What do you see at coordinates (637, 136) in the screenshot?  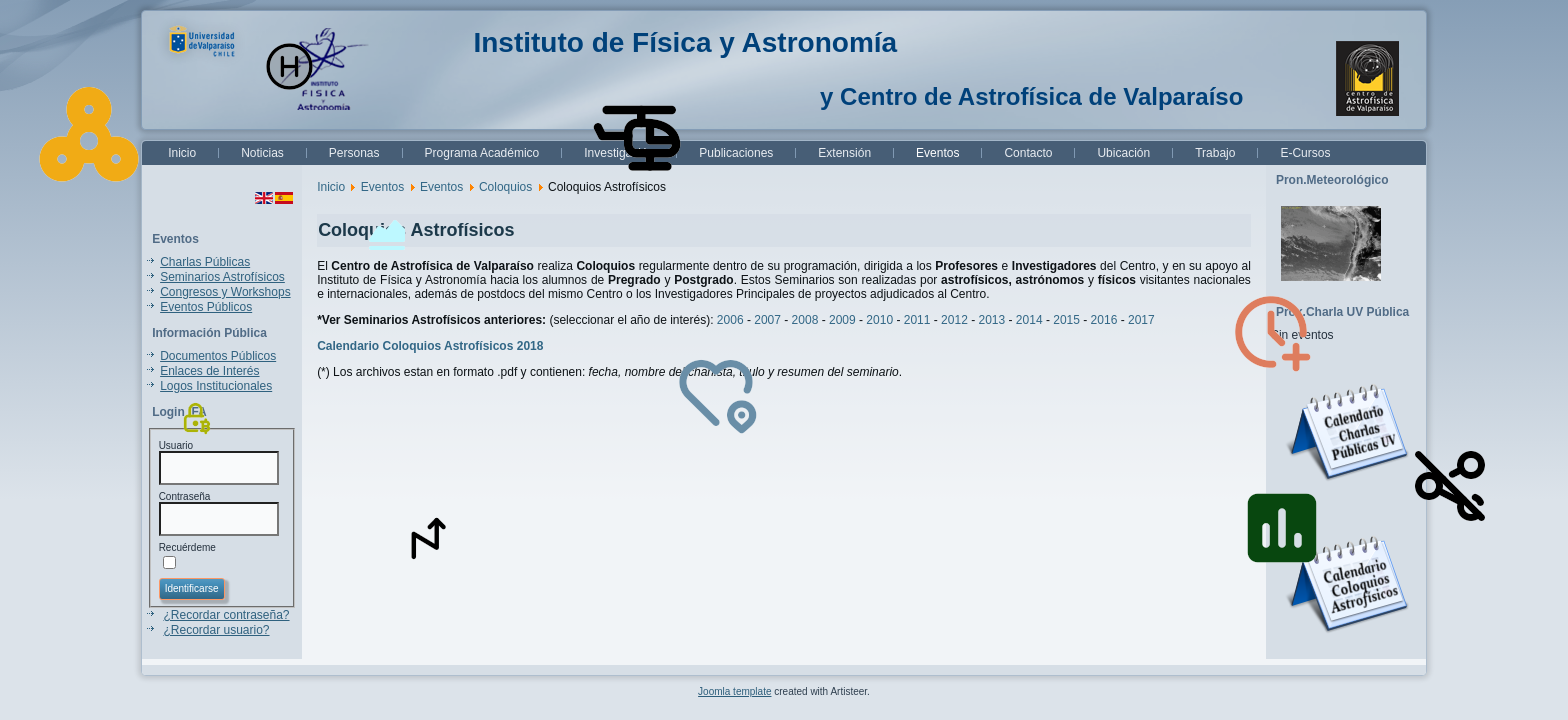 I see `access helicopter or aerial transport options` at bounding box center [637, 136].